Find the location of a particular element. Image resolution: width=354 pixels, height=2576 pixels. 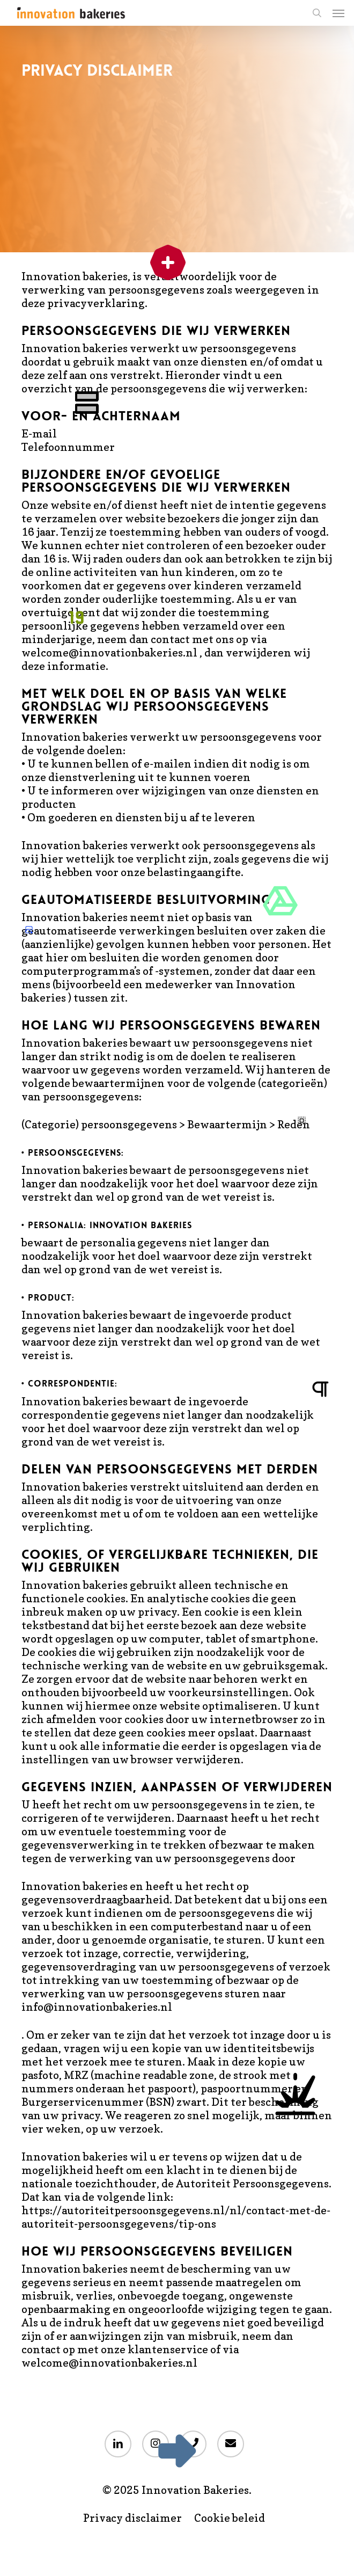

view agenda or schedule items is located at coordinates (87, 403).